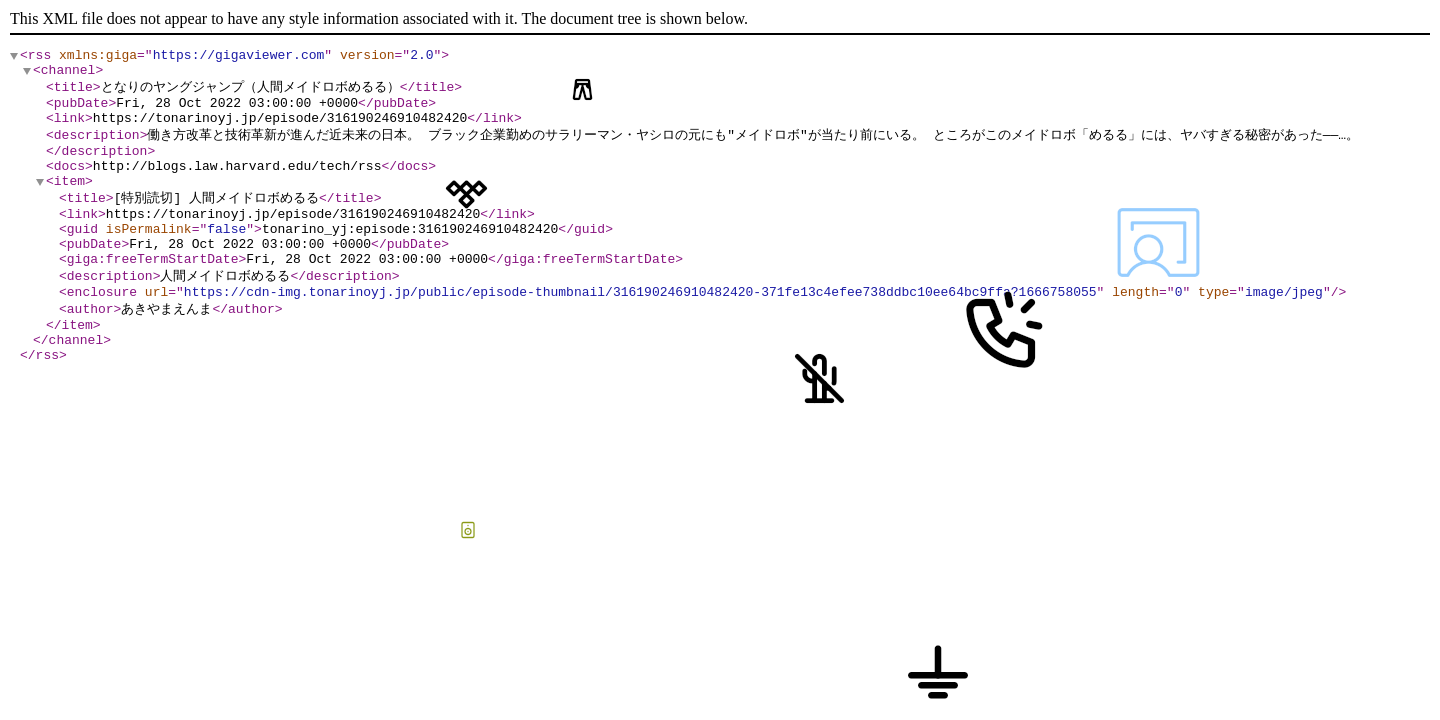 The image size is (1440, 720). Describe the element at coordinates (1002, 331) in the screenshot. I see `incoming call notification` at that location.